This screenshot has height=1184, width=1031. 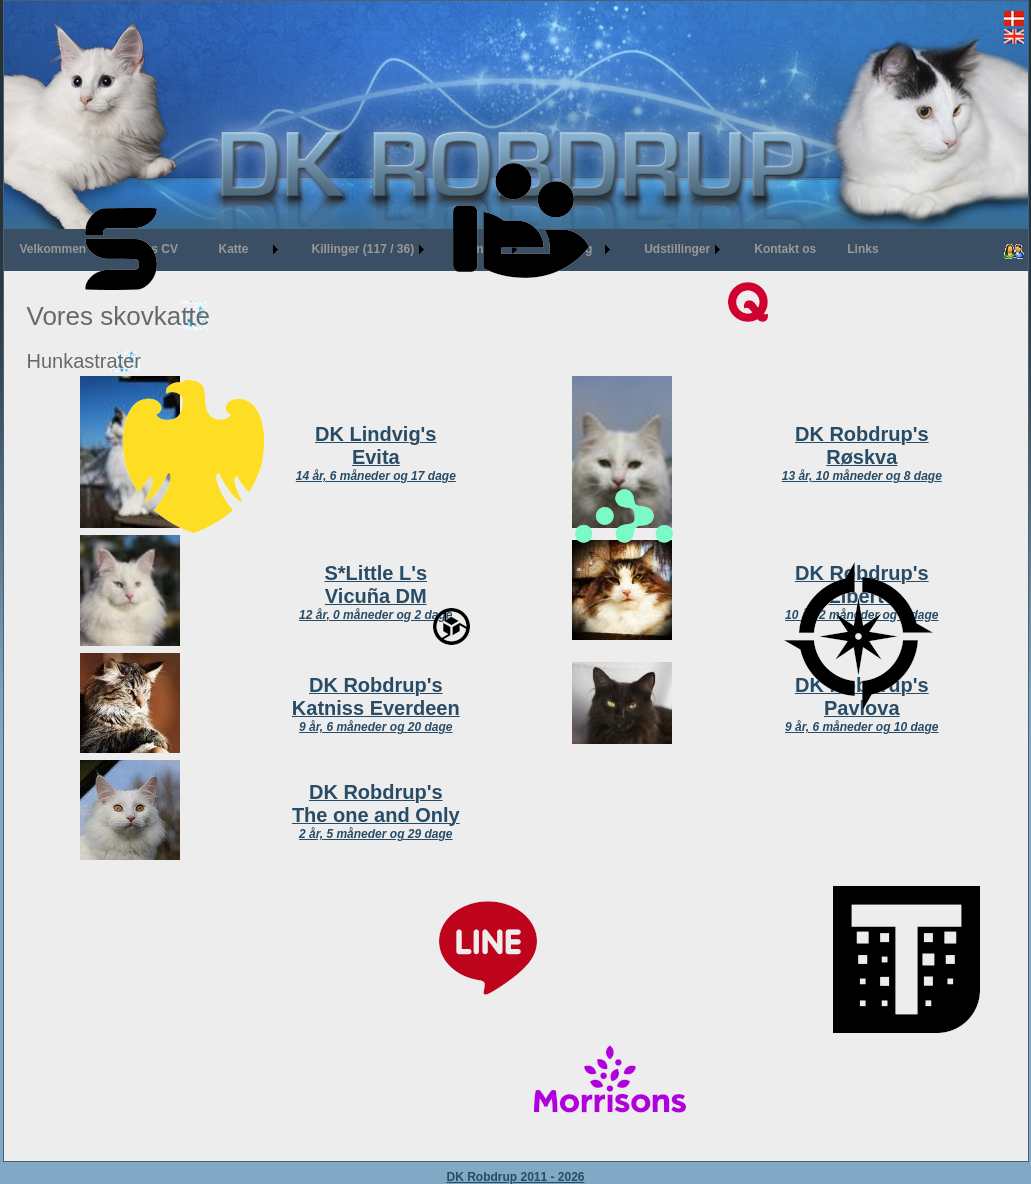 I want to click on open the Barclays banking app, so click(x=193, y=456).